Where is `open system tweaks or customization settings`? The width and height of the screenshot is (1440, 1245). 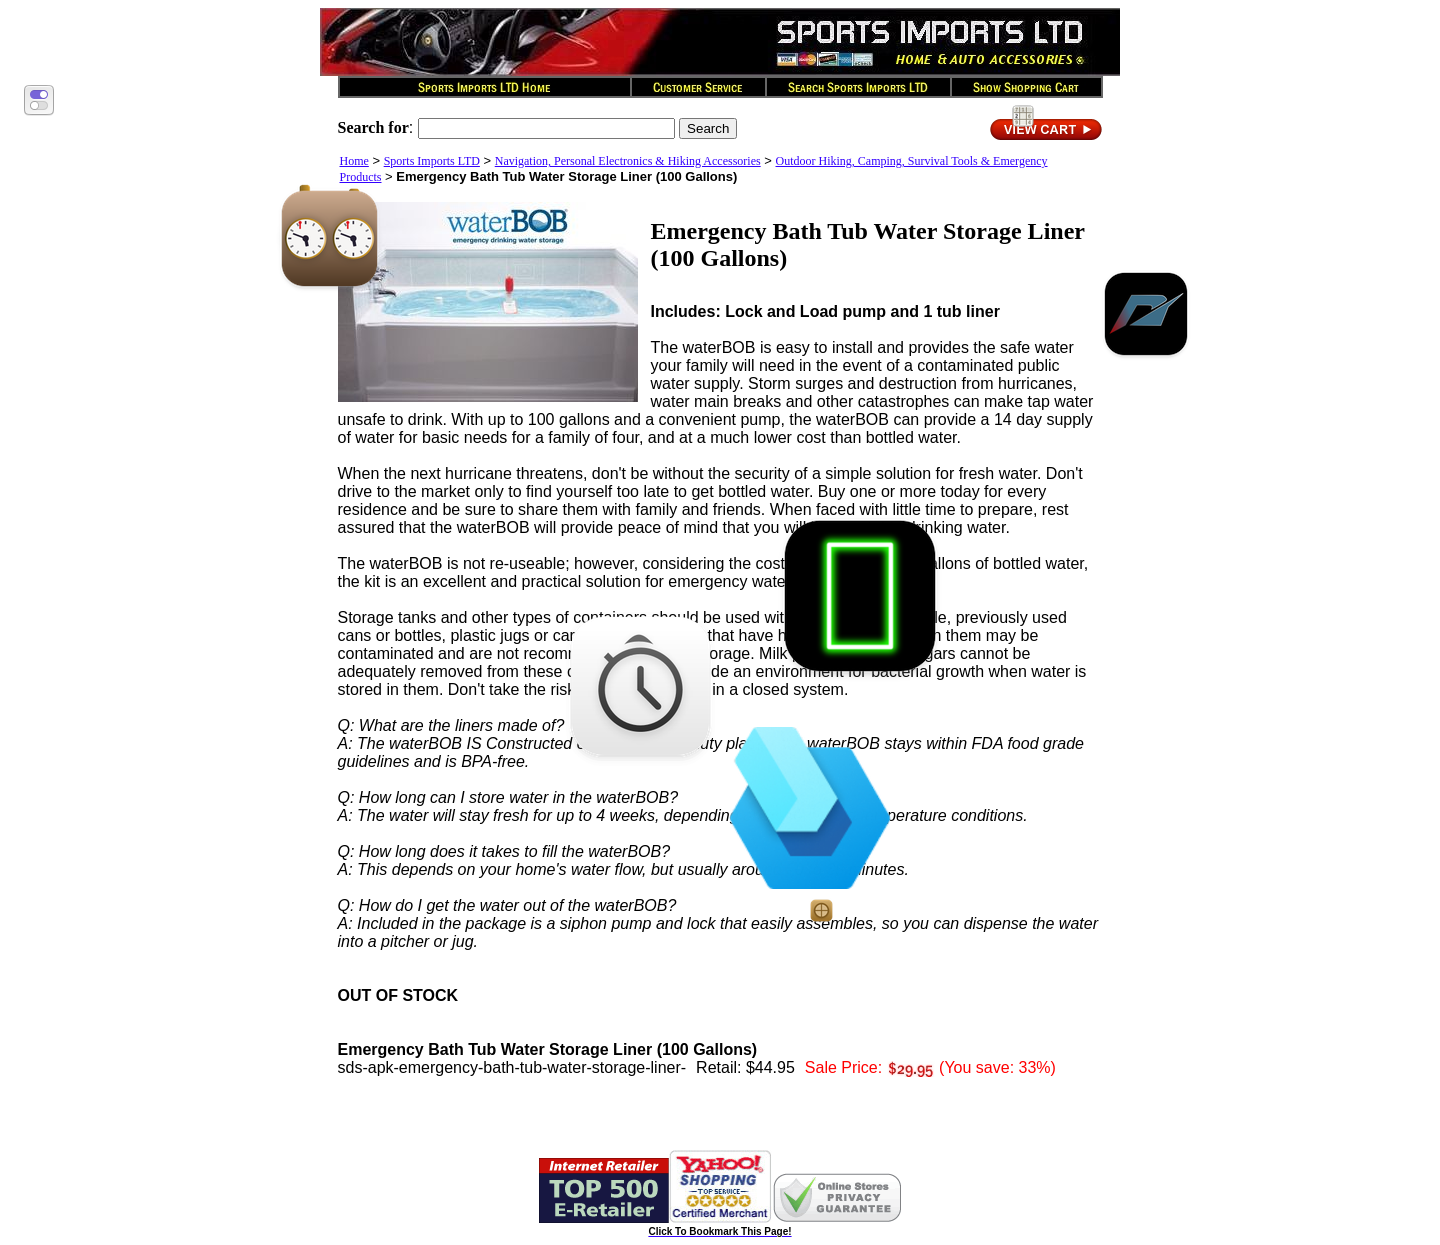 open system tweaks or customization settings is located at coordinates (39, 100).